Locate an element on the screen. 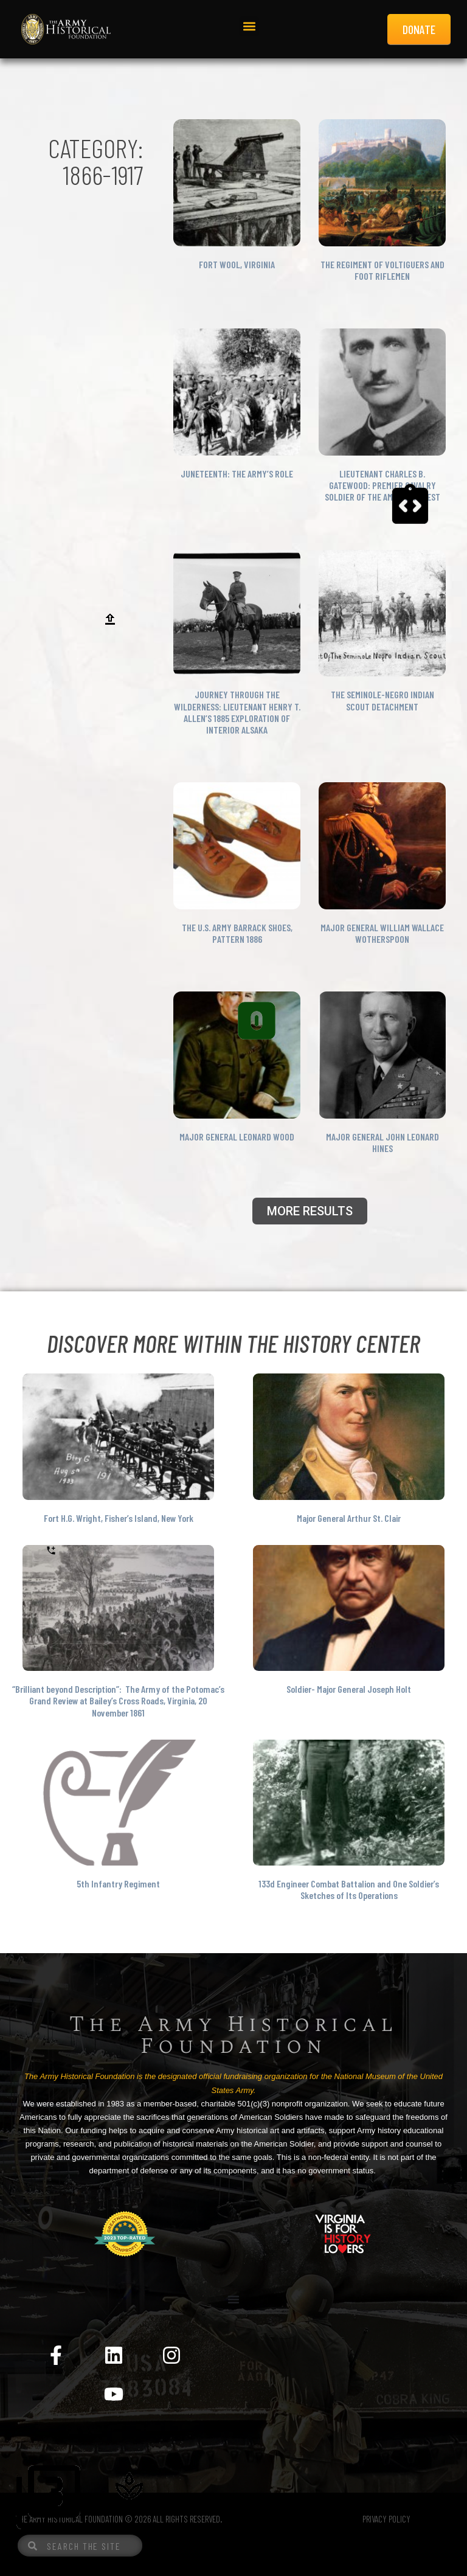 The width and height of the screenshot is (467, 2576). add a new contact to your phone is located at coordinates (51, 1550).